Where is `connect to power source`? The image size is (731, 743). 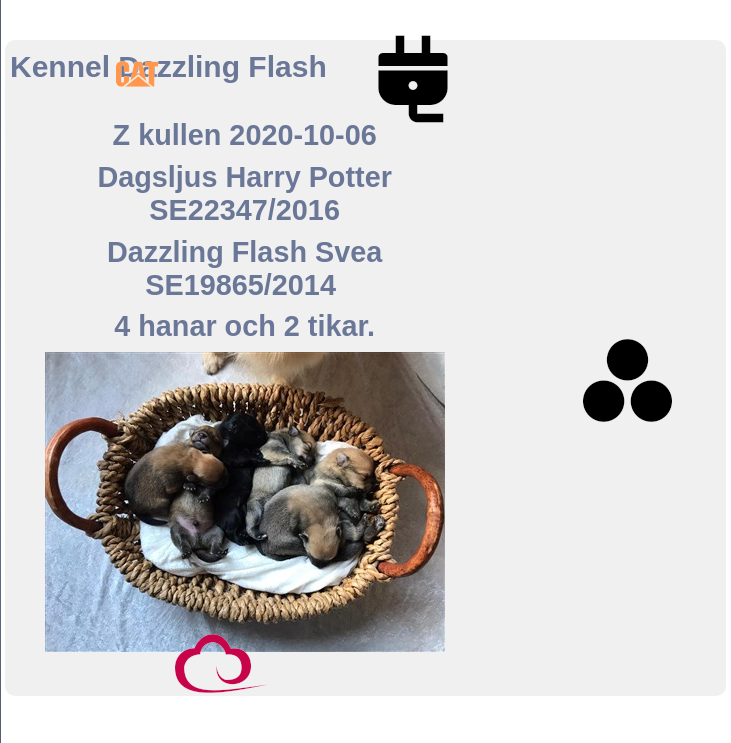 connect to power source is located at coordinates (413, 79).